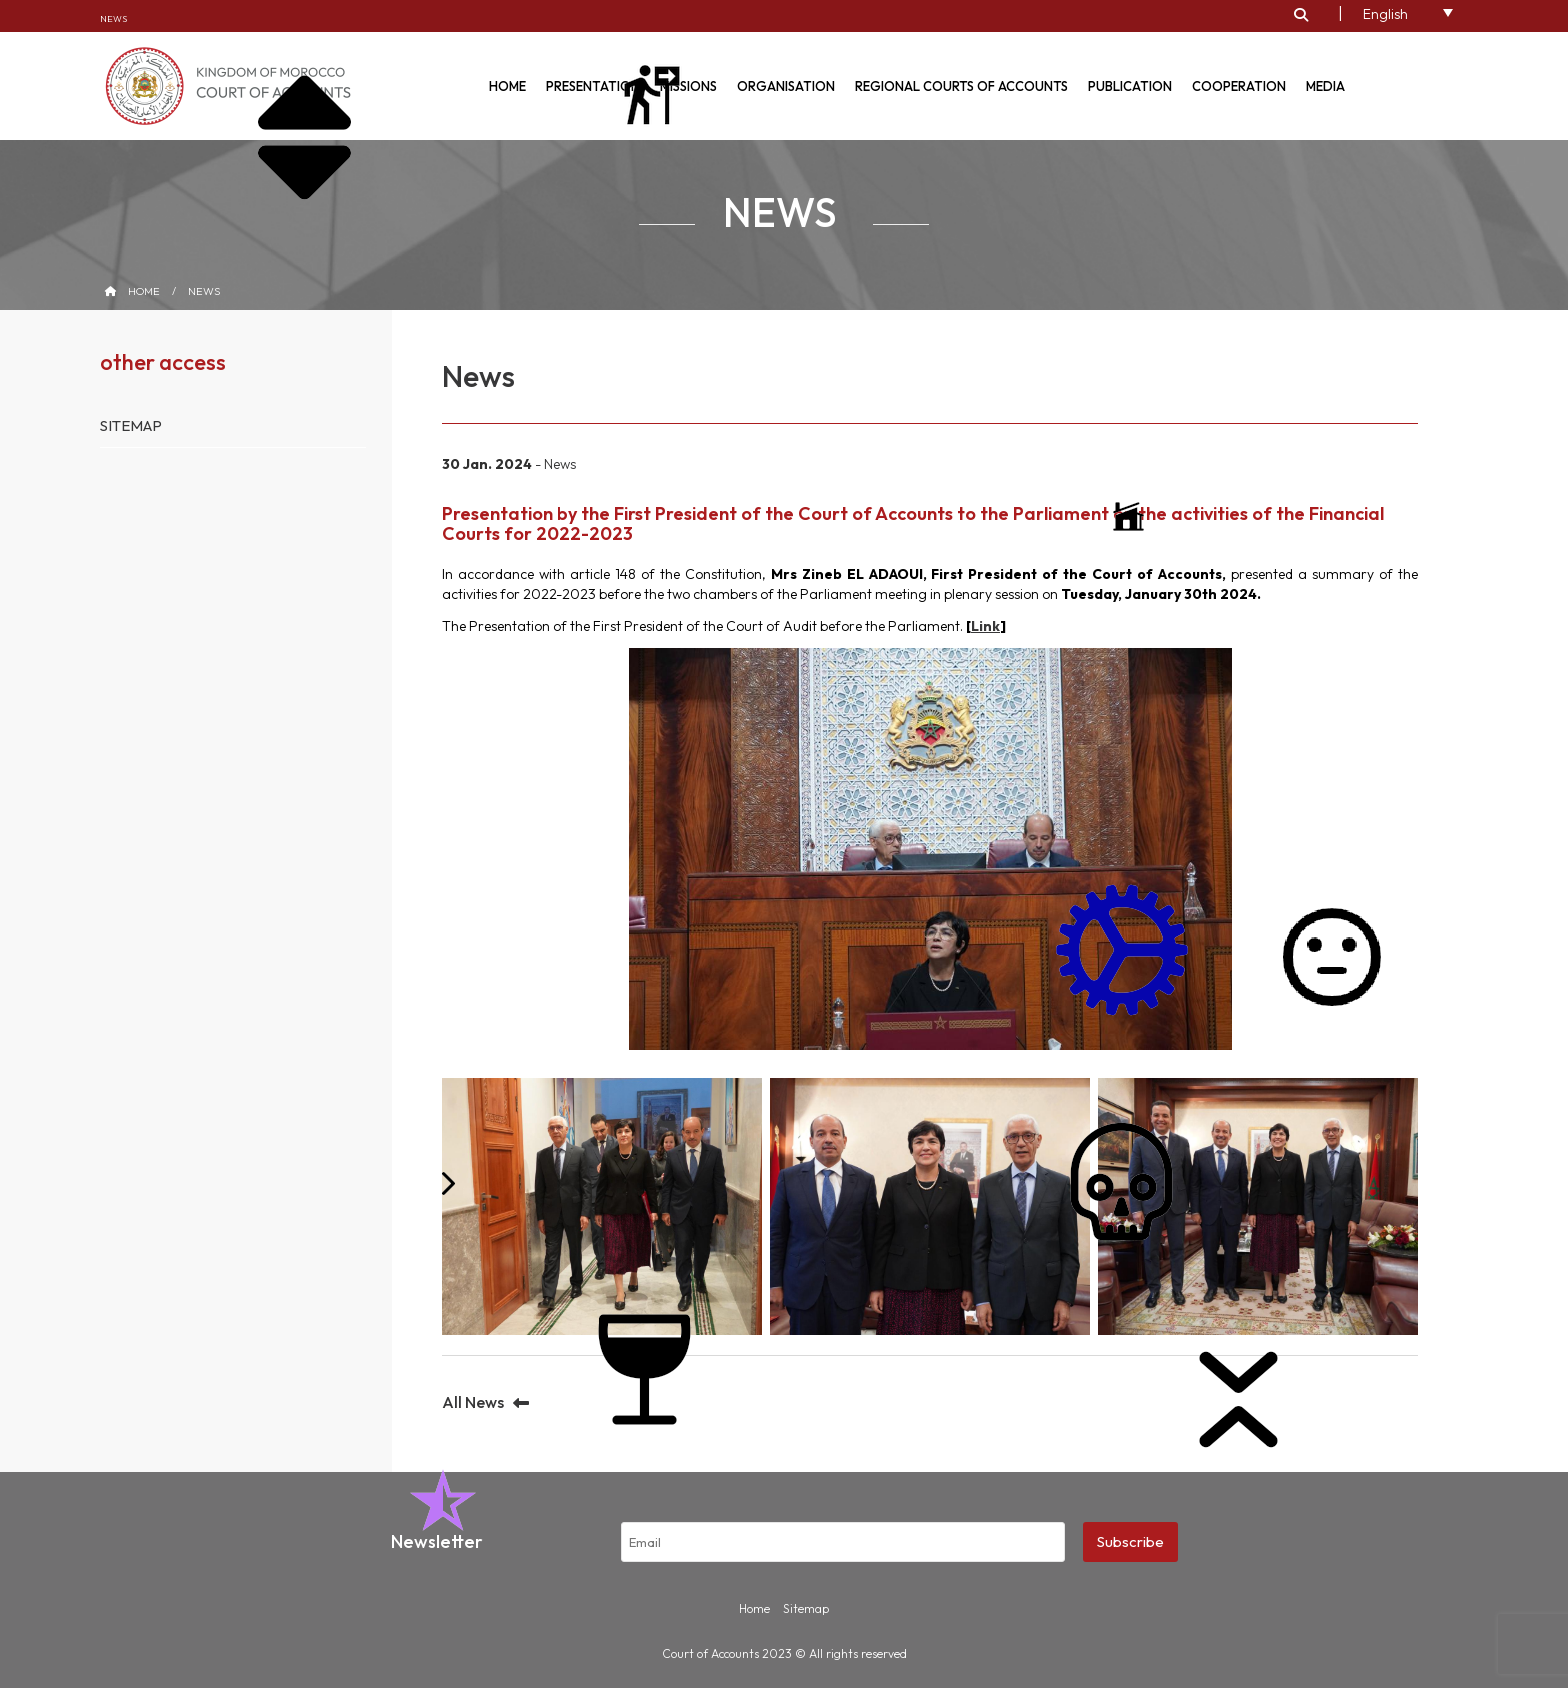  Describe the element at coordinates (1332, 957) in the screenshot. I see `indicates neutral feedback or rating` at that location.